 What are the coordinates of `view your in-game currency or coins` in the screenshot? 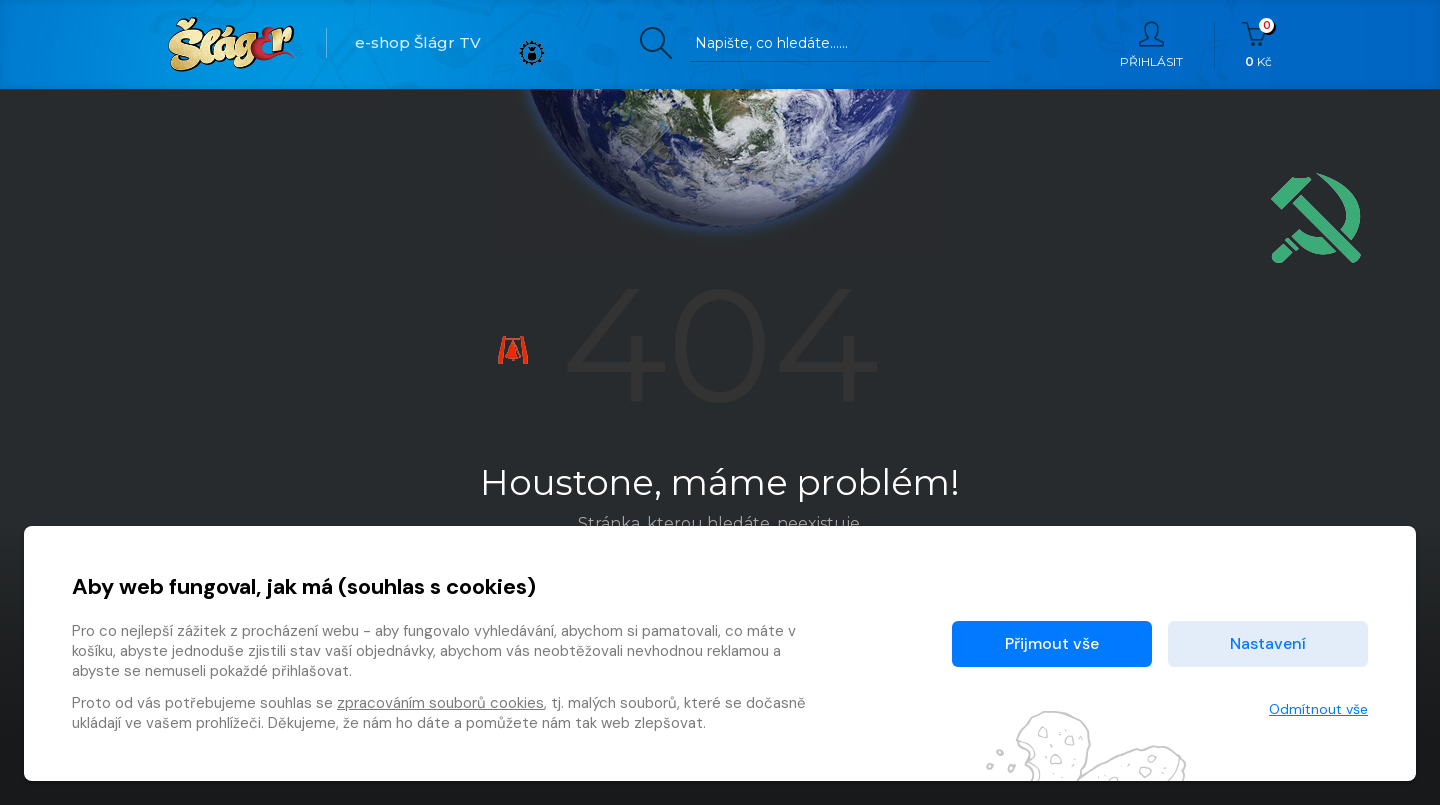 It's located at (531, 52).